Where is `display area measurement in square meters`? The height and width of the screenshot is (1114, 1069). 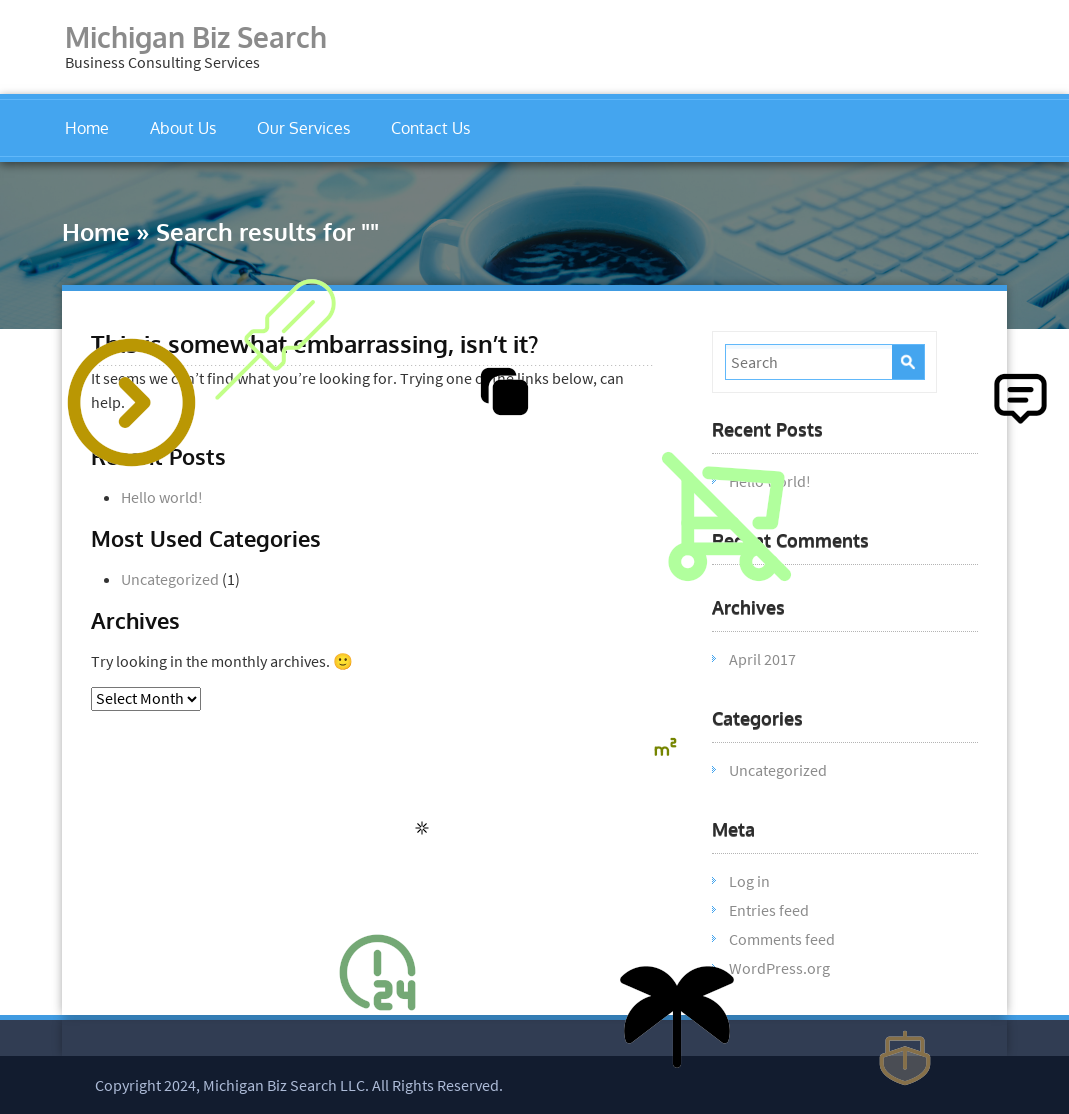
display area measurement in square meters is located at coordinates (665, 747).